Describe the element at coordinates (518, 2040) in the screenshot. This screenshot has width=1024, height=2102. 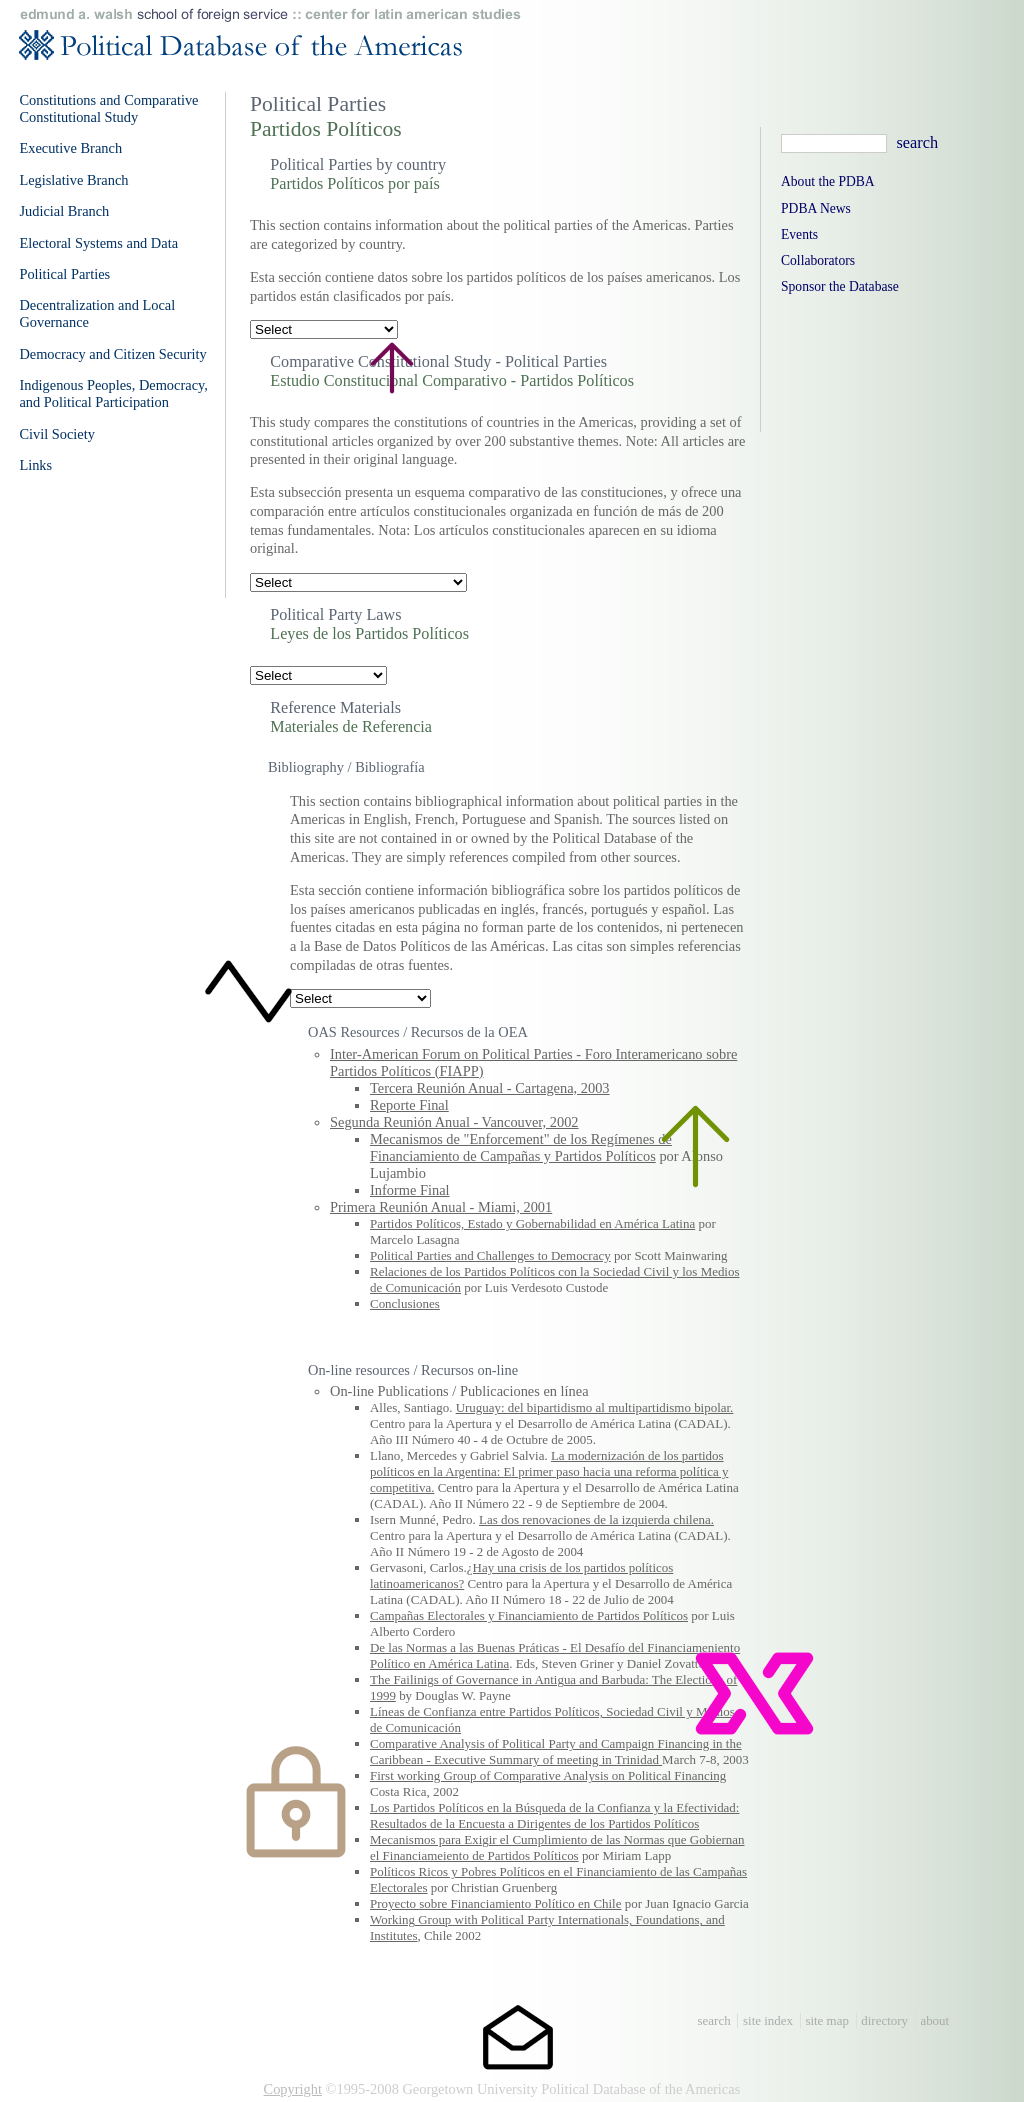
I see `view open or read messages` at that location.